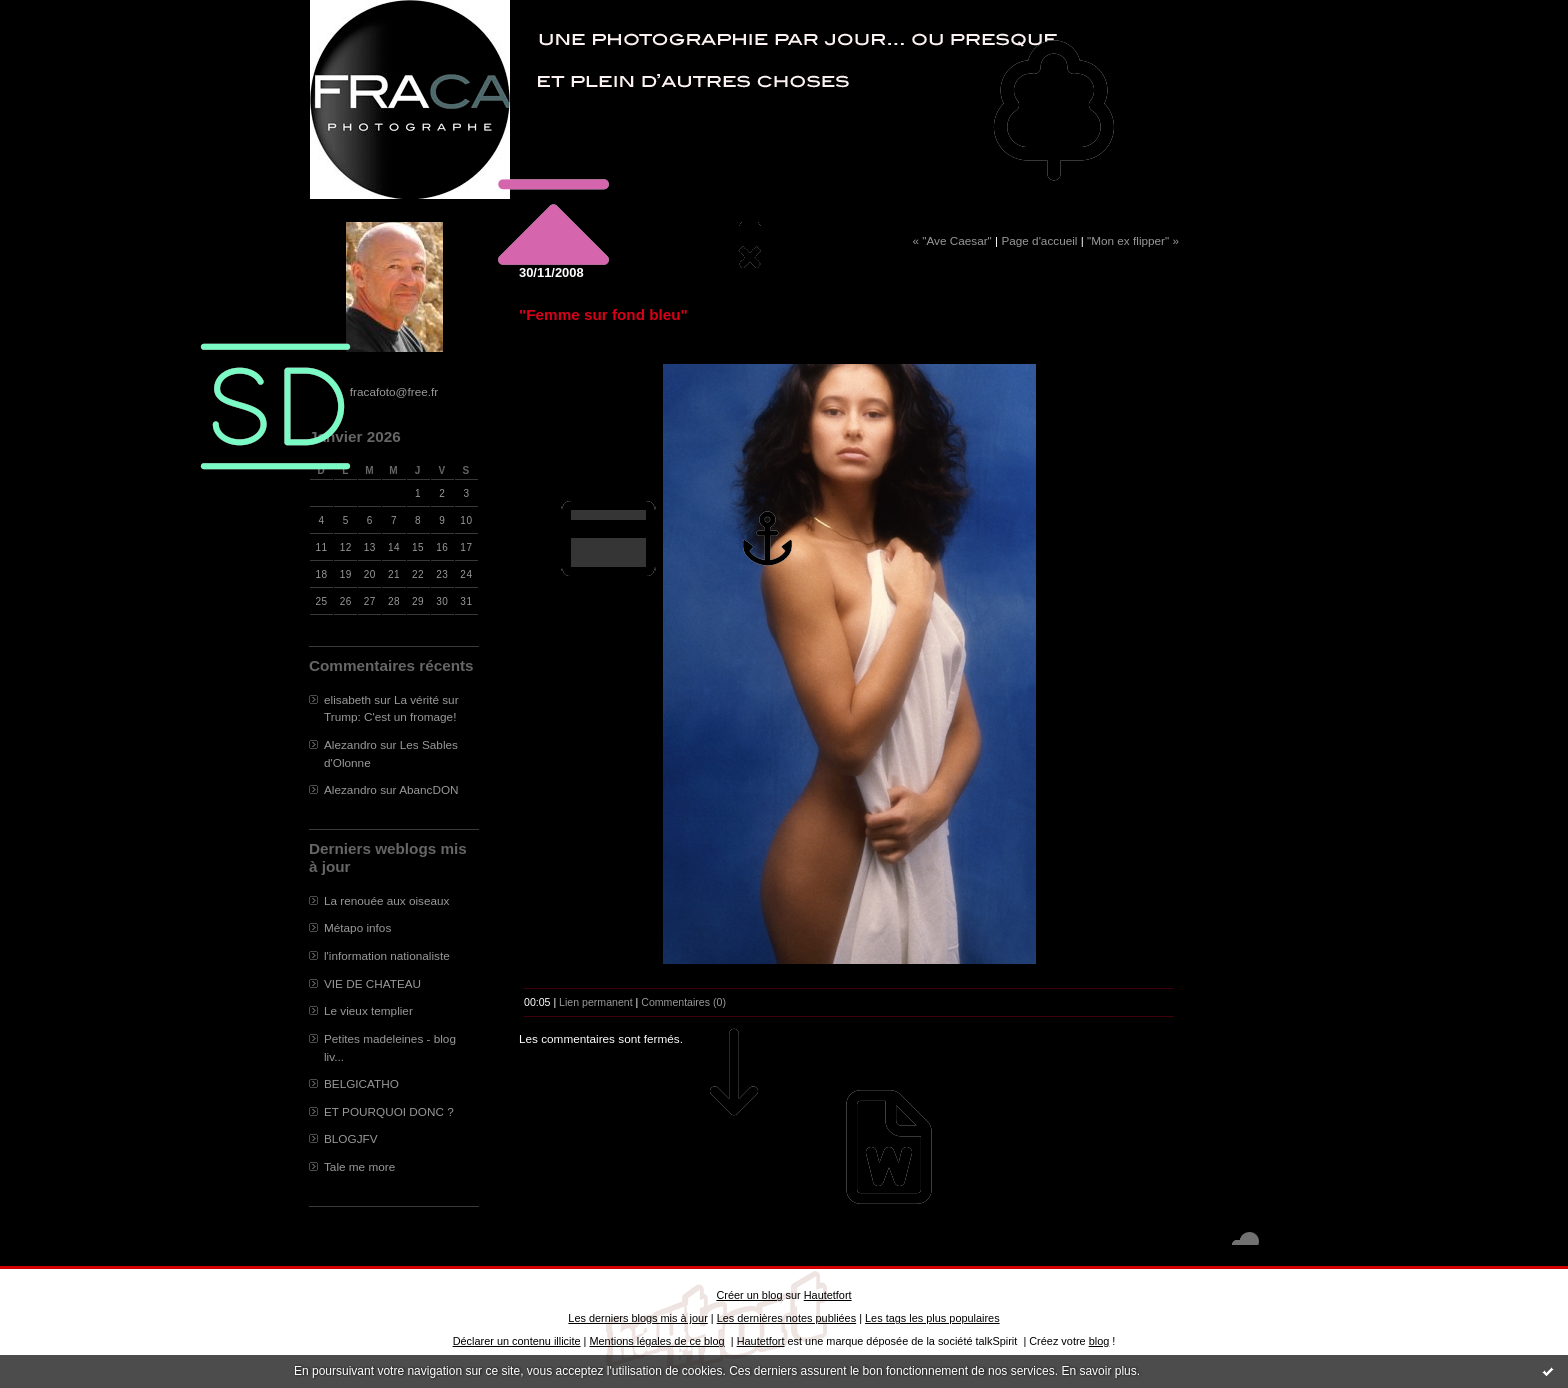  Describe the element at coordinates (553, 219) in the screenshot. I see `collapse to top or minimize panel` at that location.